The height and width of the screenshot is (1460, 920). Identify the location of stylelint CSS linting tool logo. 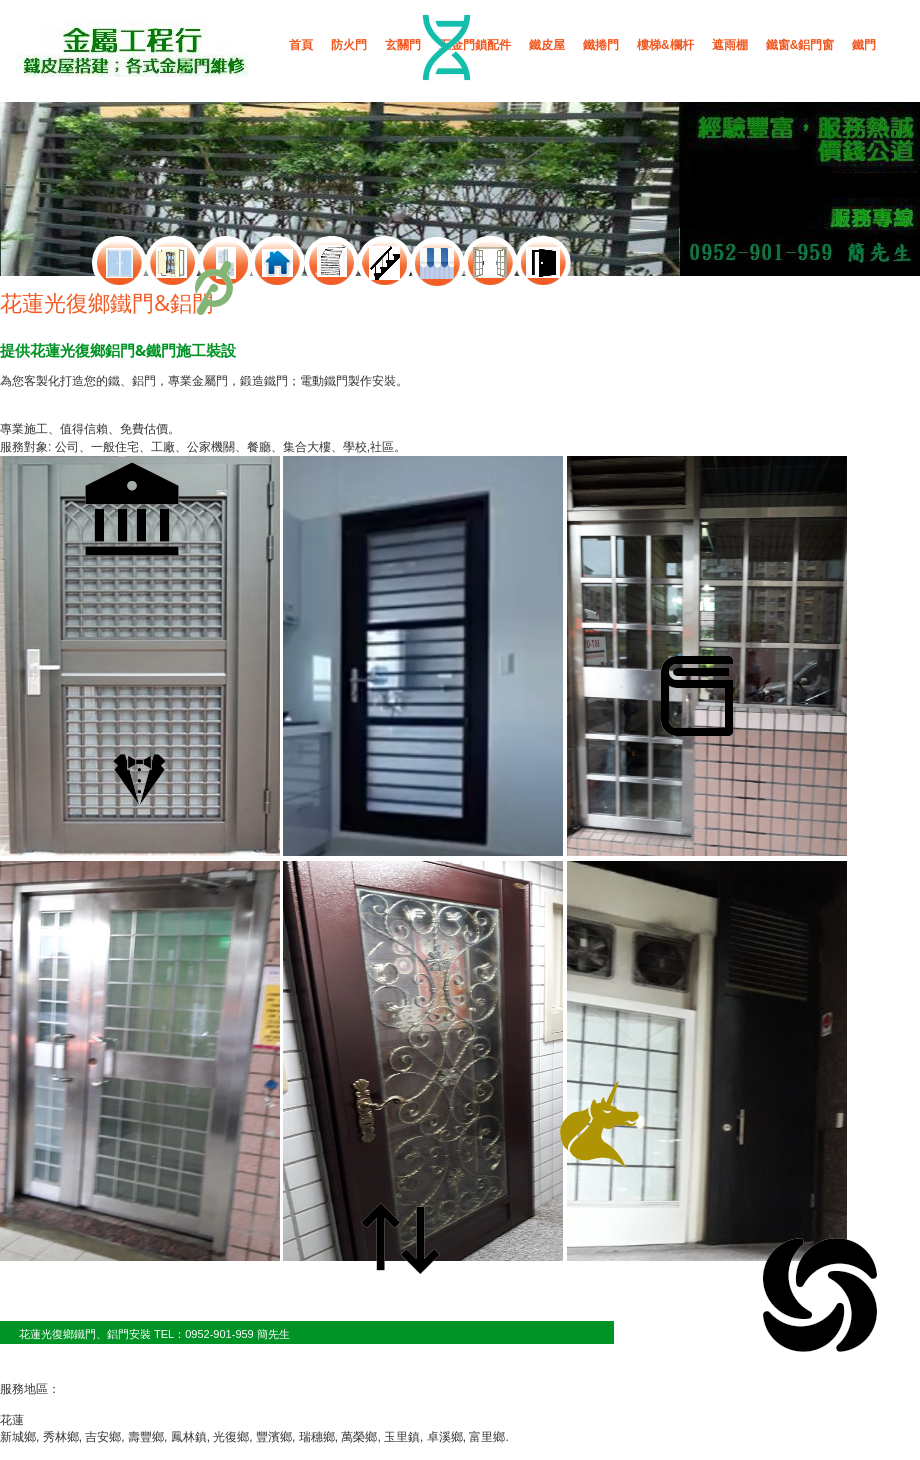
(139, 779).